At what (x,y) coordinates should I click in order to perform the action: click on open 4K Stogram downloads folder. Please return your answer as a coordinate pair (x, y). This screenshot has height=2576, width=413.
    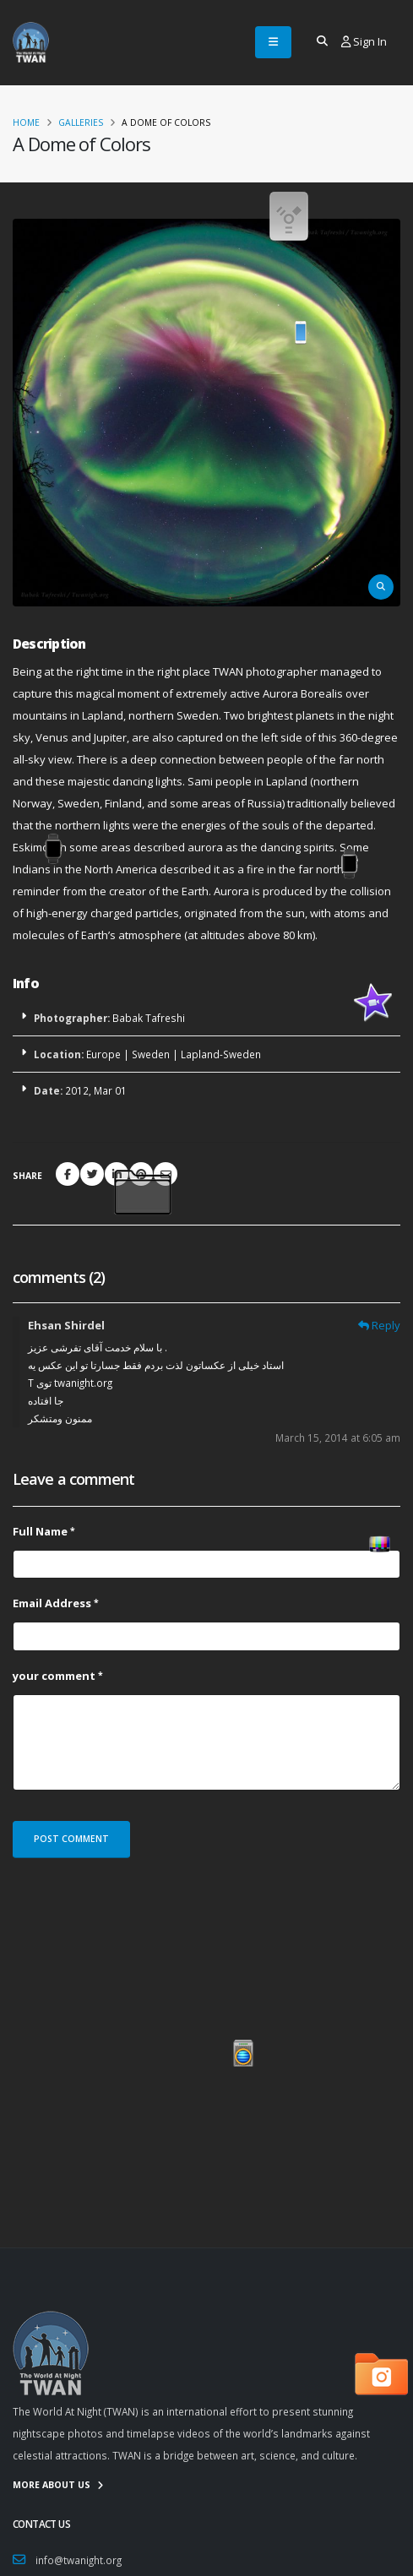
    Looking at the image, I should click on (381, 2375).